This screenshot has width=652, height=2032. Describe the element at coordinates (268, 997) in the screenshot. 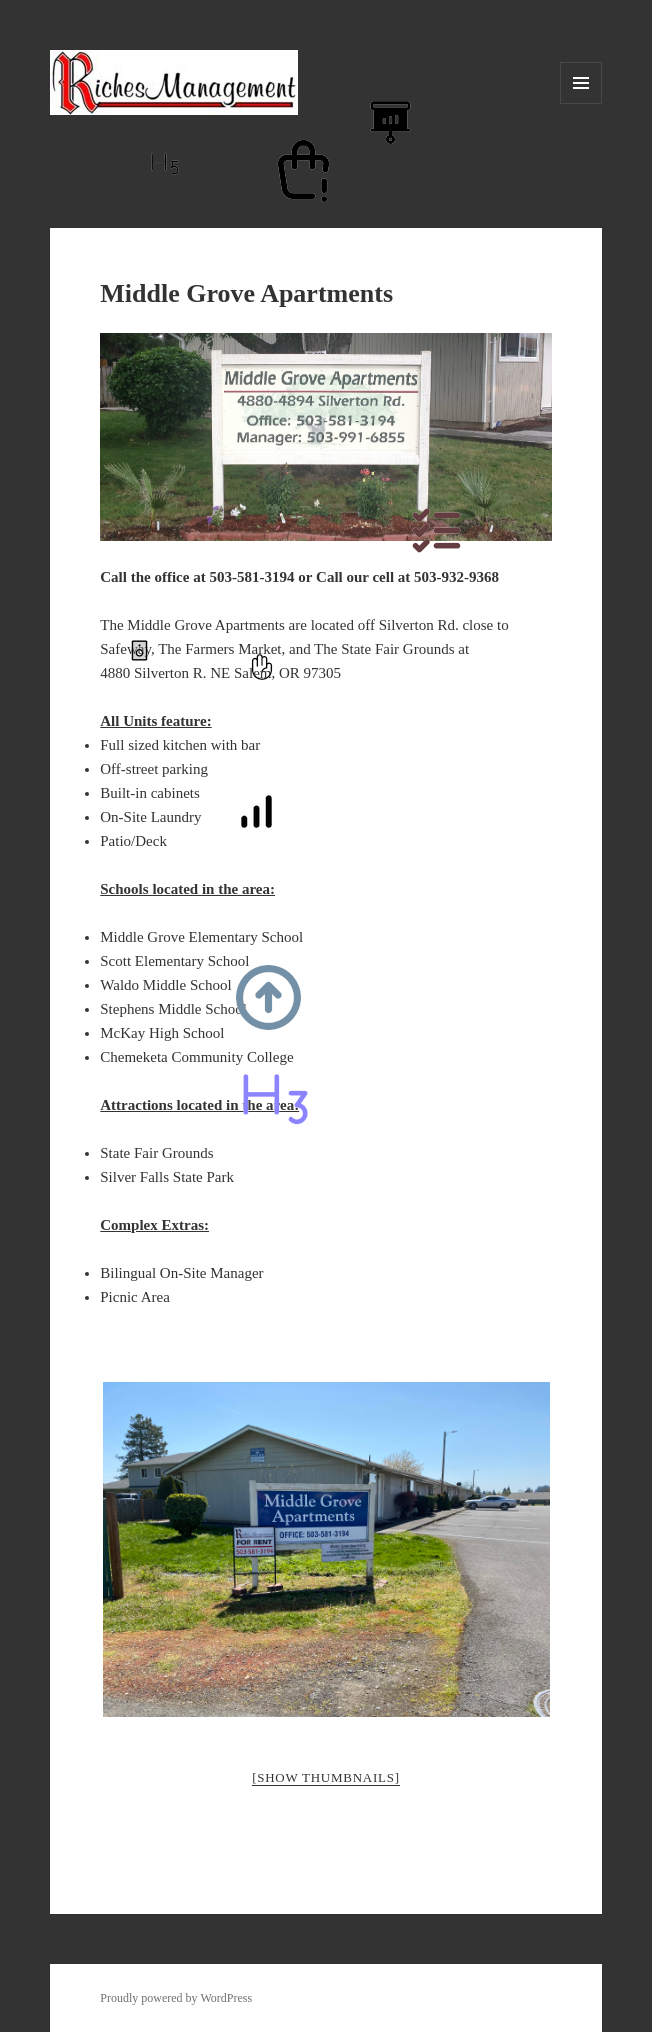

I see `upload a file or content` at that location.